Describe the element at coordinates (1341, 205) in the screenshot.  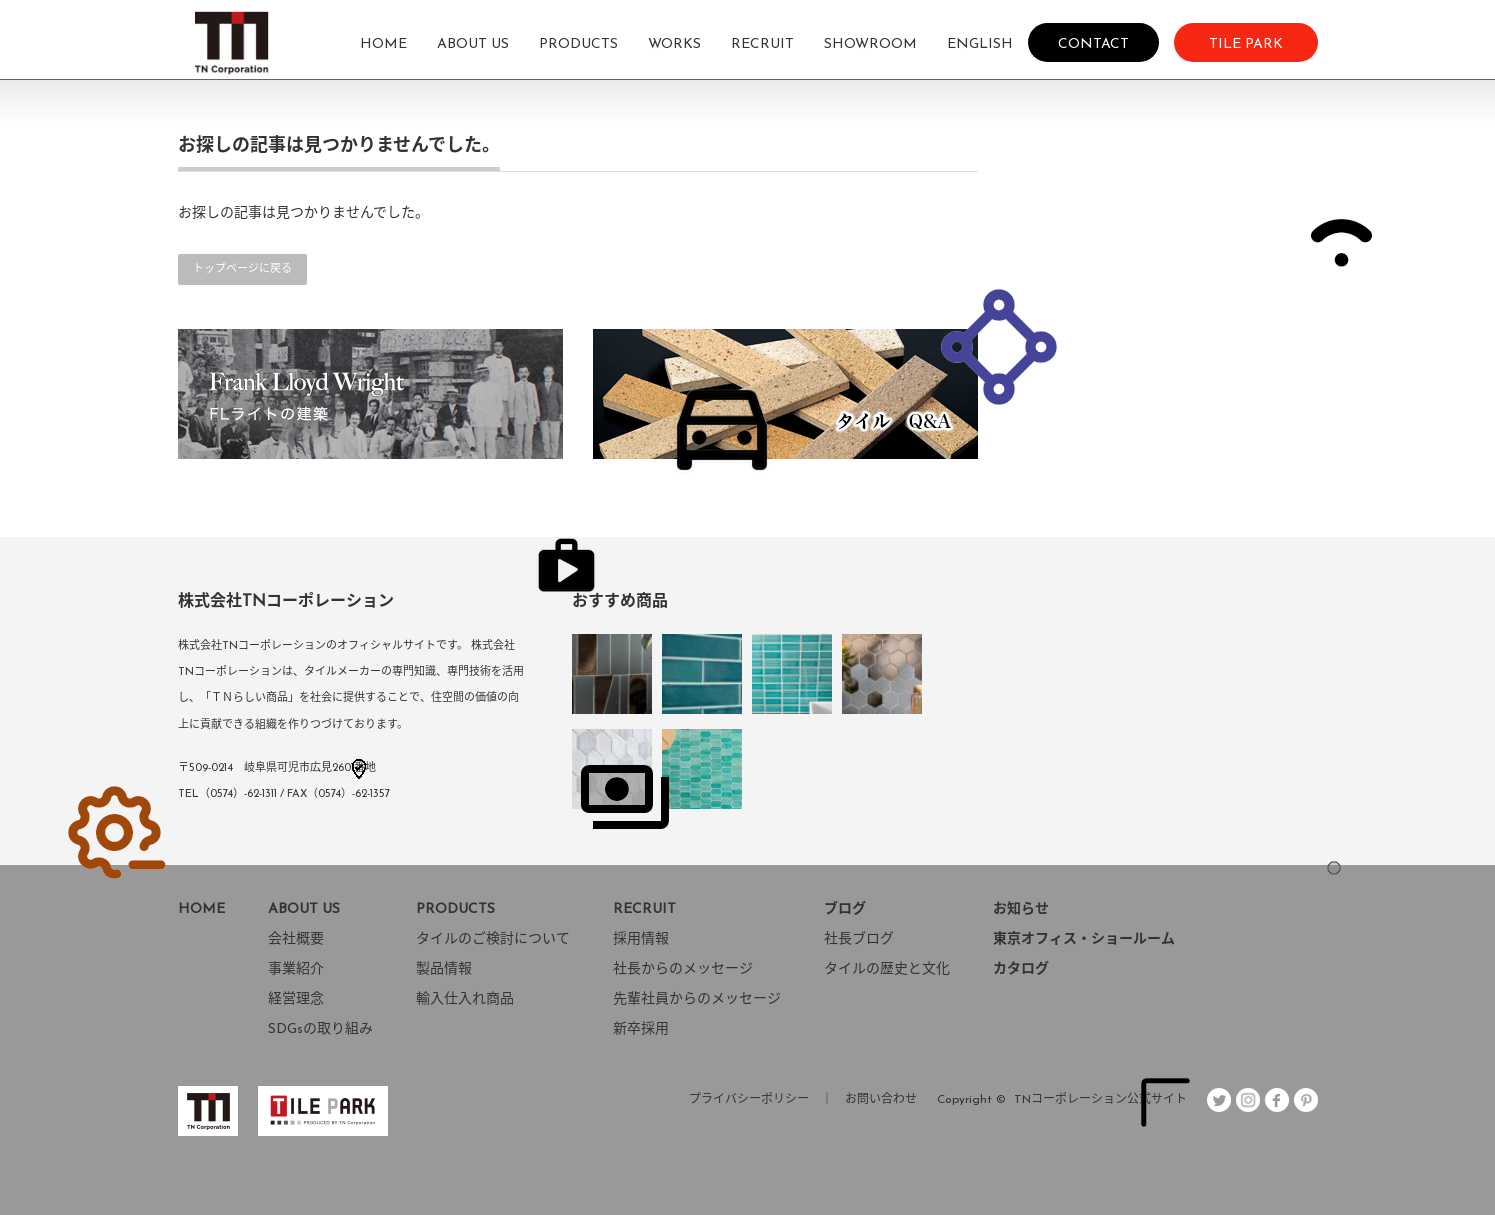
I see `indicates weak wifi signal strength` at that location.